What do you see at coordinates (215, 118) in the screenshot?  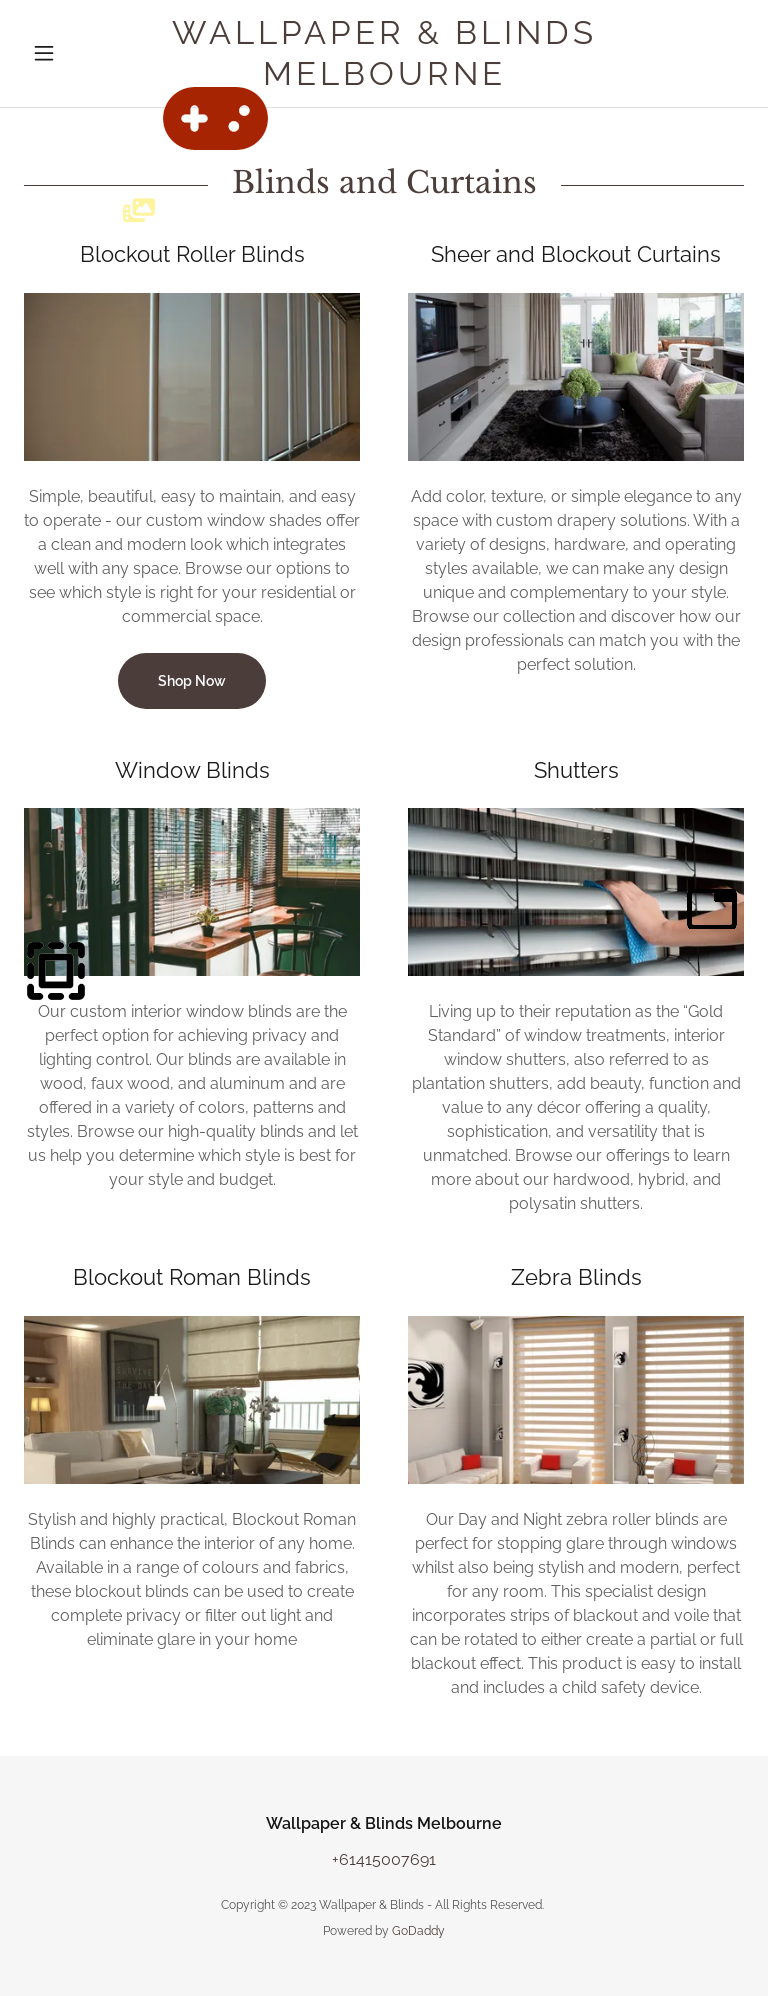 I see `access games or gaming features` at bounding box center [215, 118].